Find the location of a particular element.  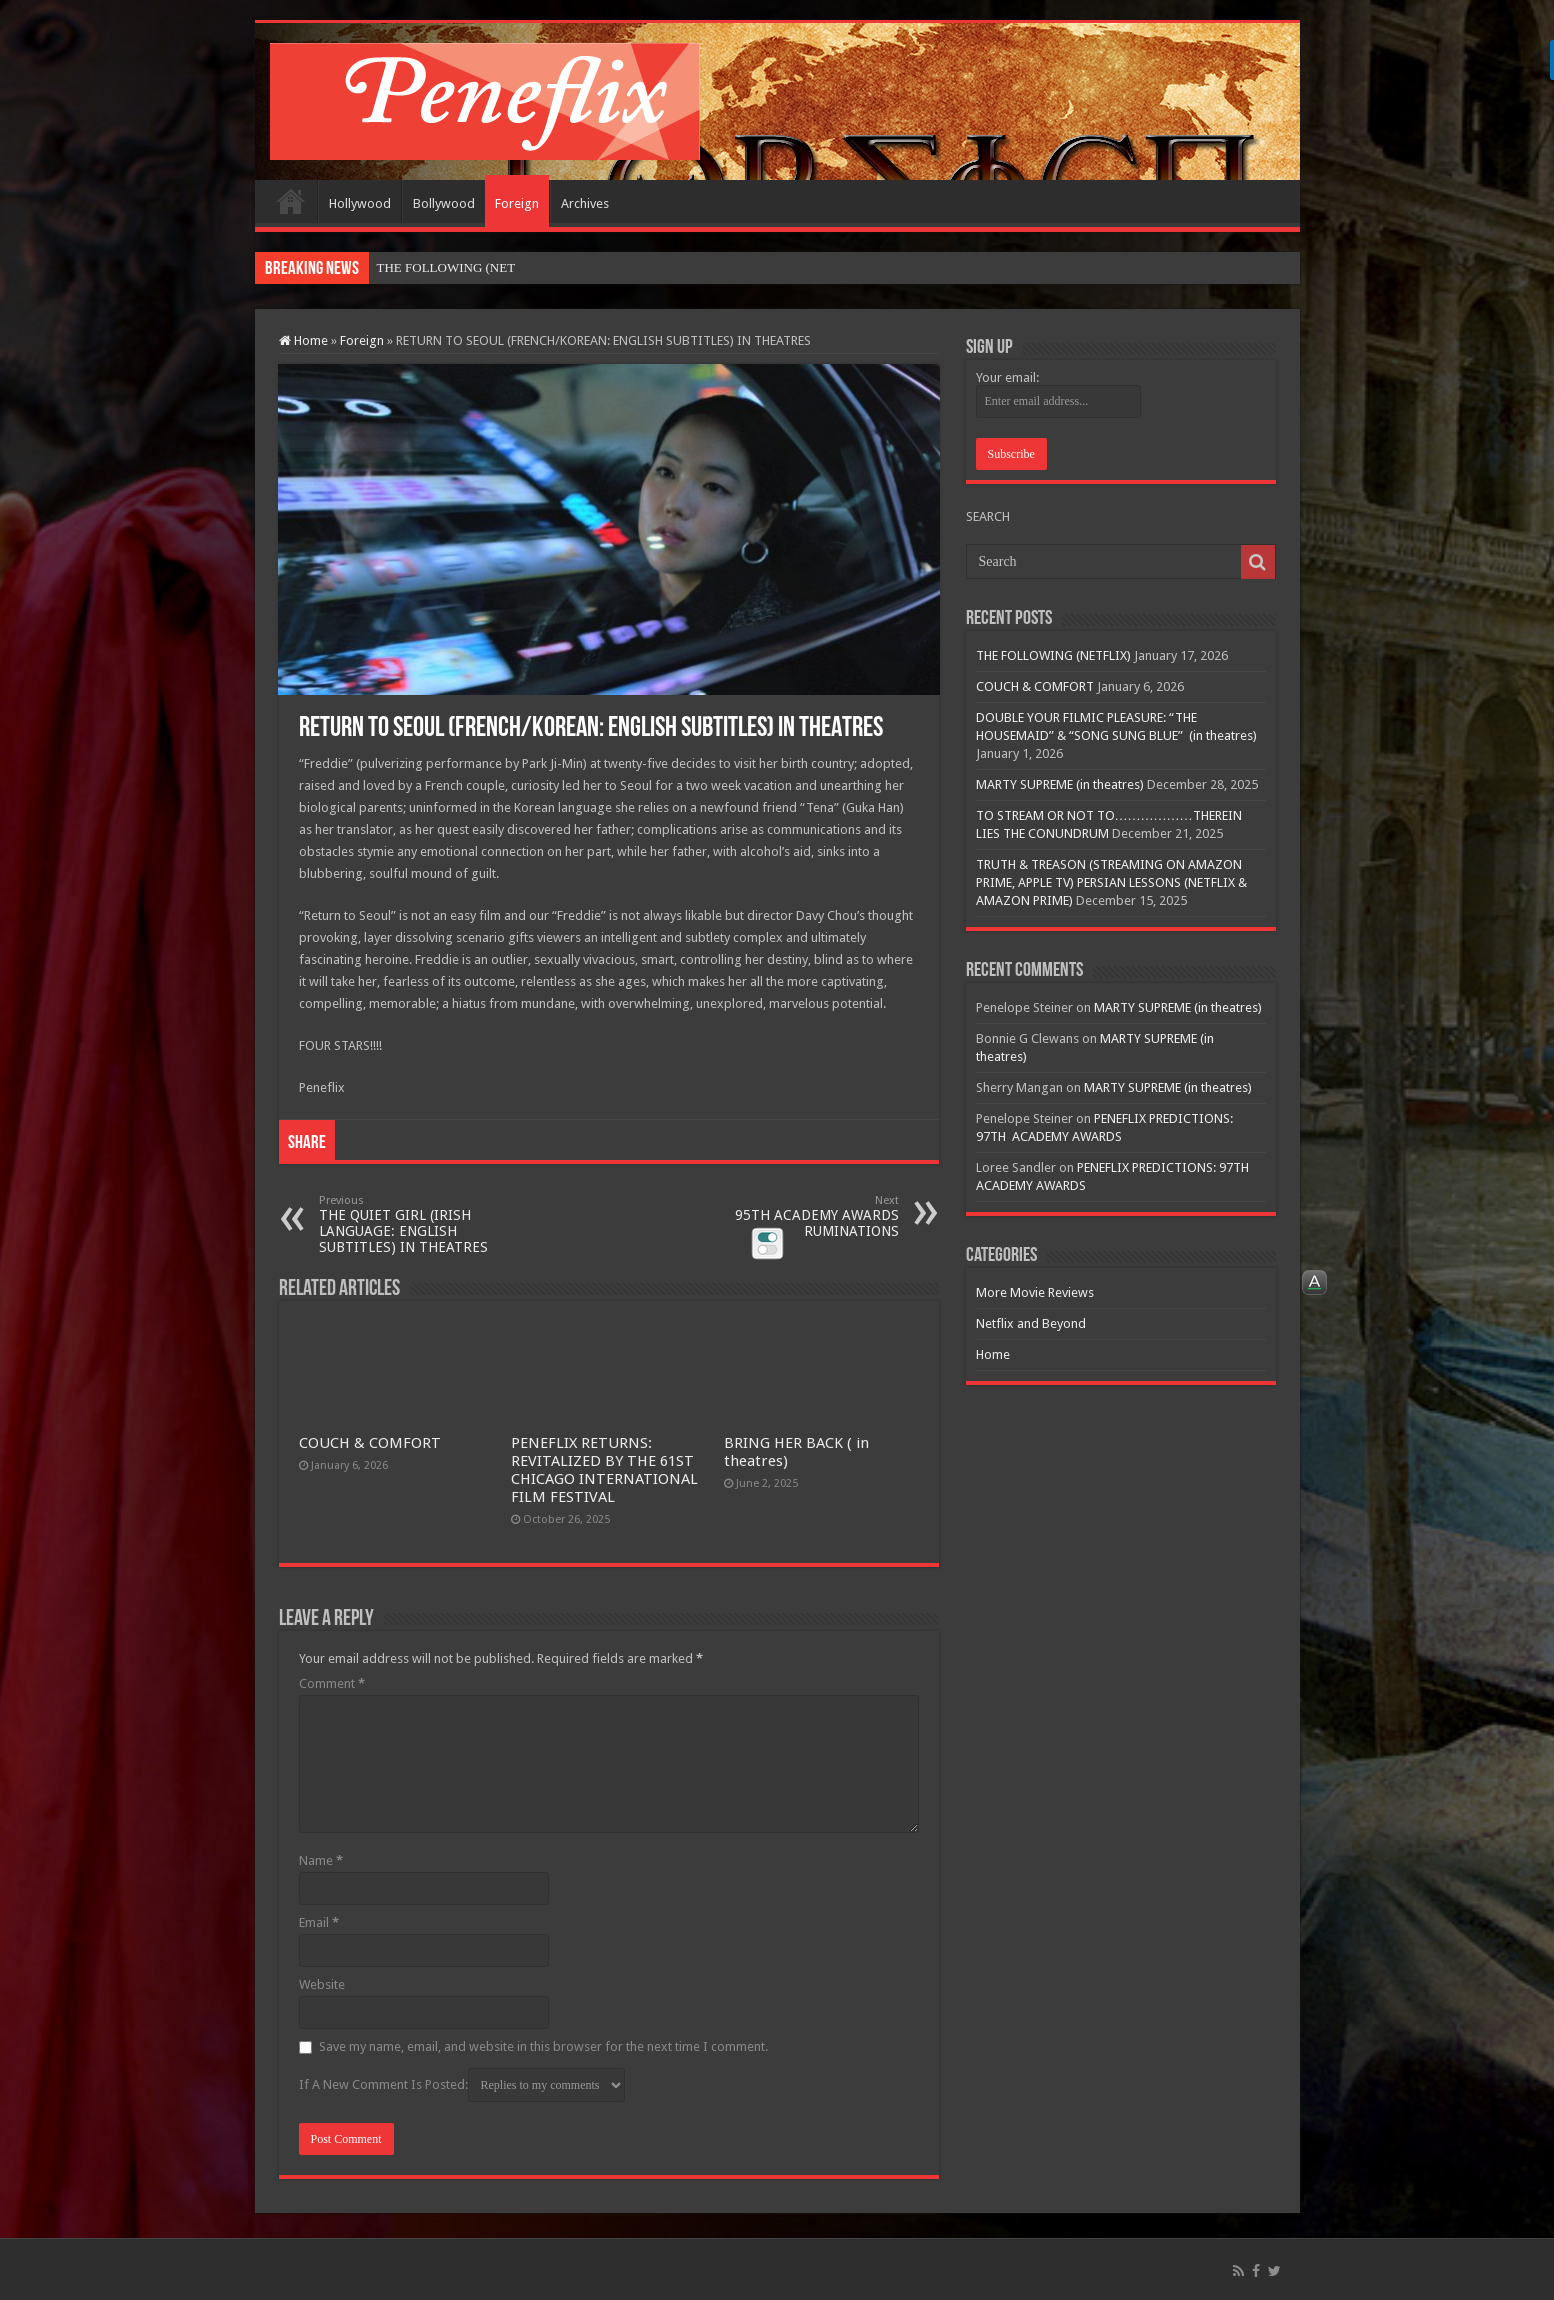

open spell check tool is located at coordinates (1314, 1282).